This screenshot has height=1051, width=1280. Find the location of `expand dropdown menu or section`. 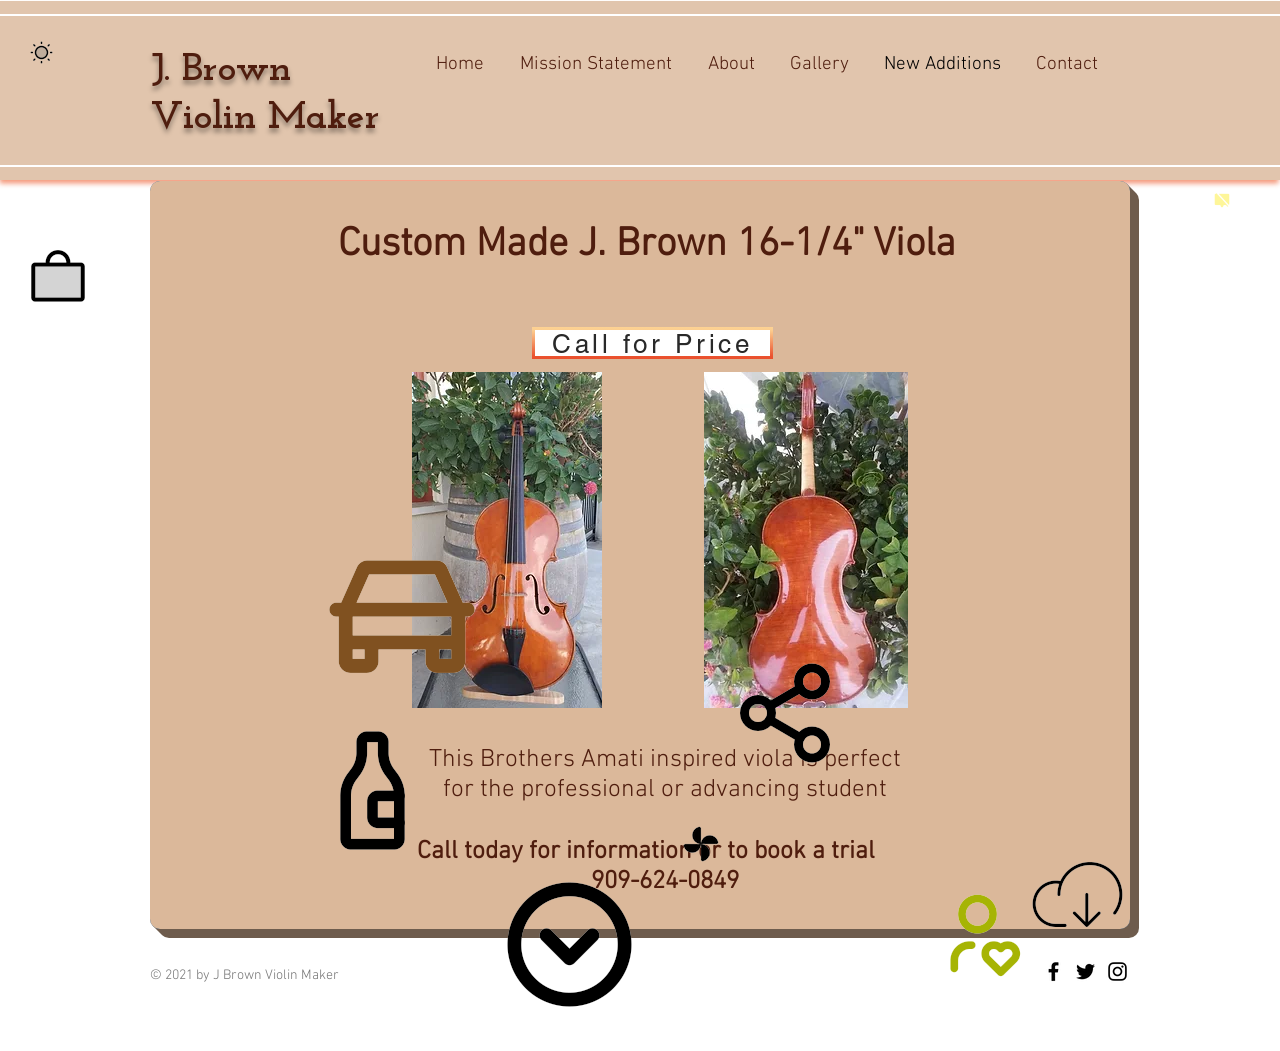

expand dropdown menu or section is located at coordinates (569, 944).